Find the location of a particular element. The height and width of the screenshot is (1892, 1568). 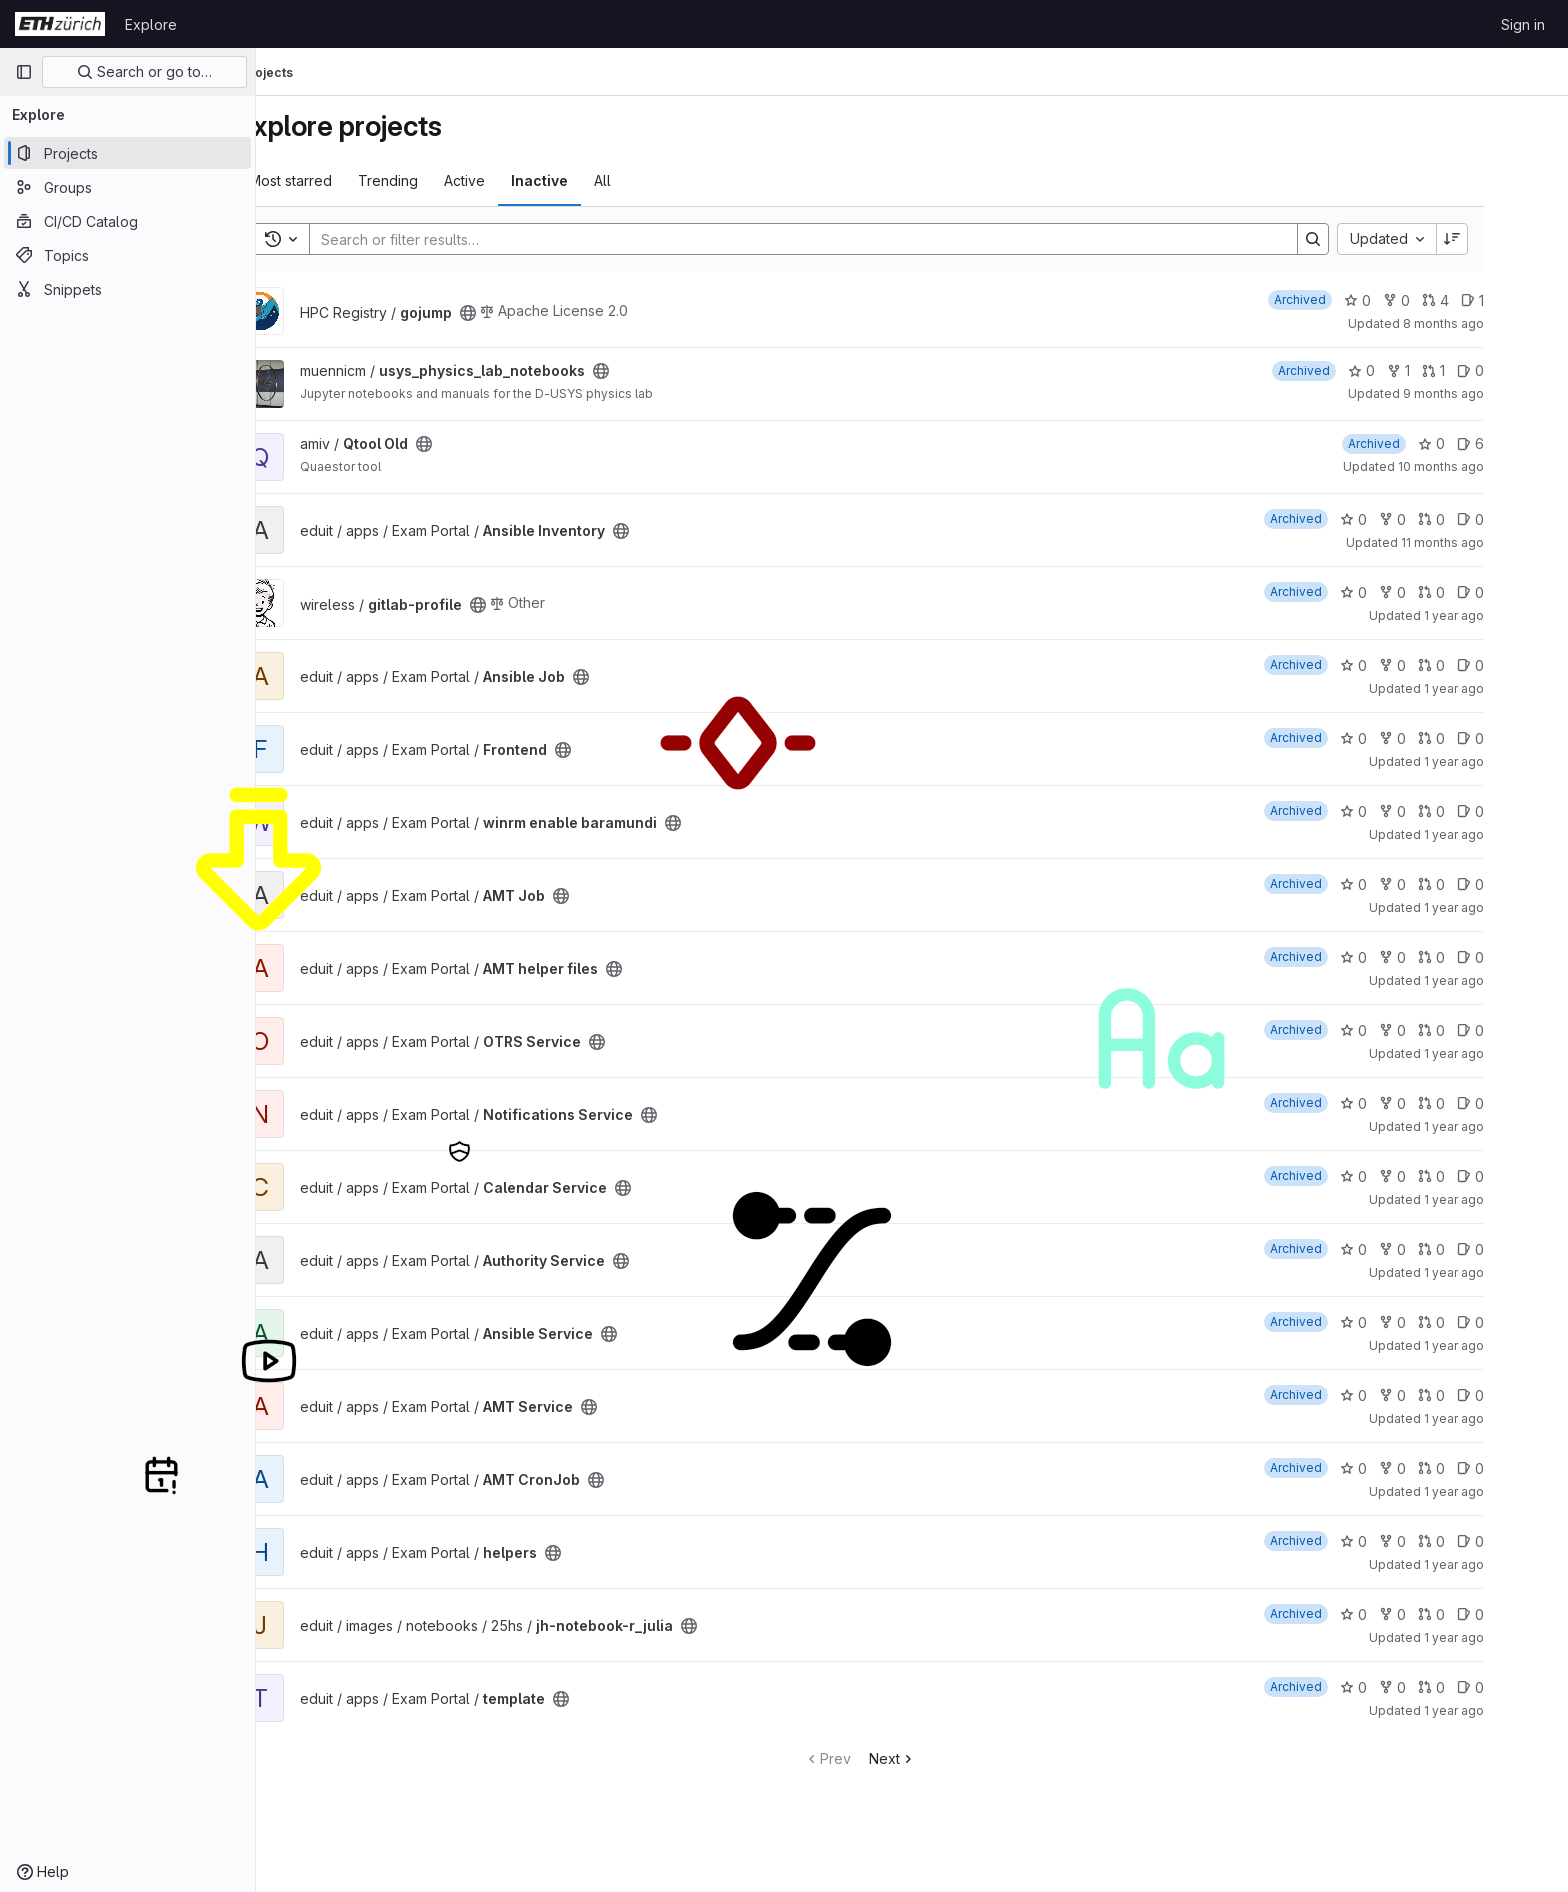

open youtube is located at coordinates (269, 1361).